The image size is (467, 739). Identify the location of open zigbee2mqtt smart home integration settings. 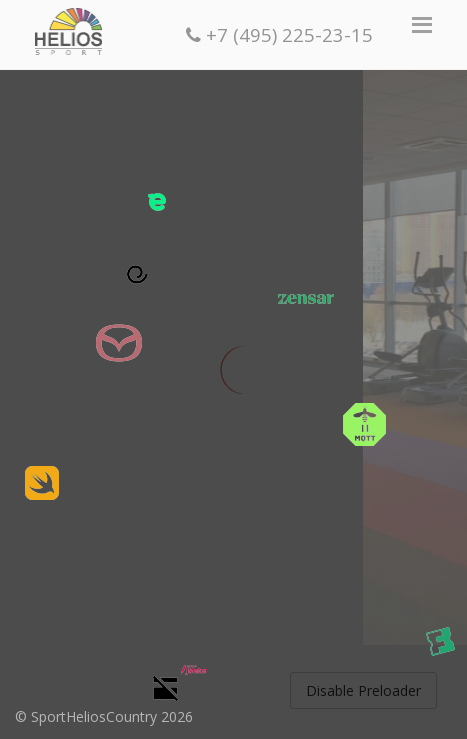
(364, 424).